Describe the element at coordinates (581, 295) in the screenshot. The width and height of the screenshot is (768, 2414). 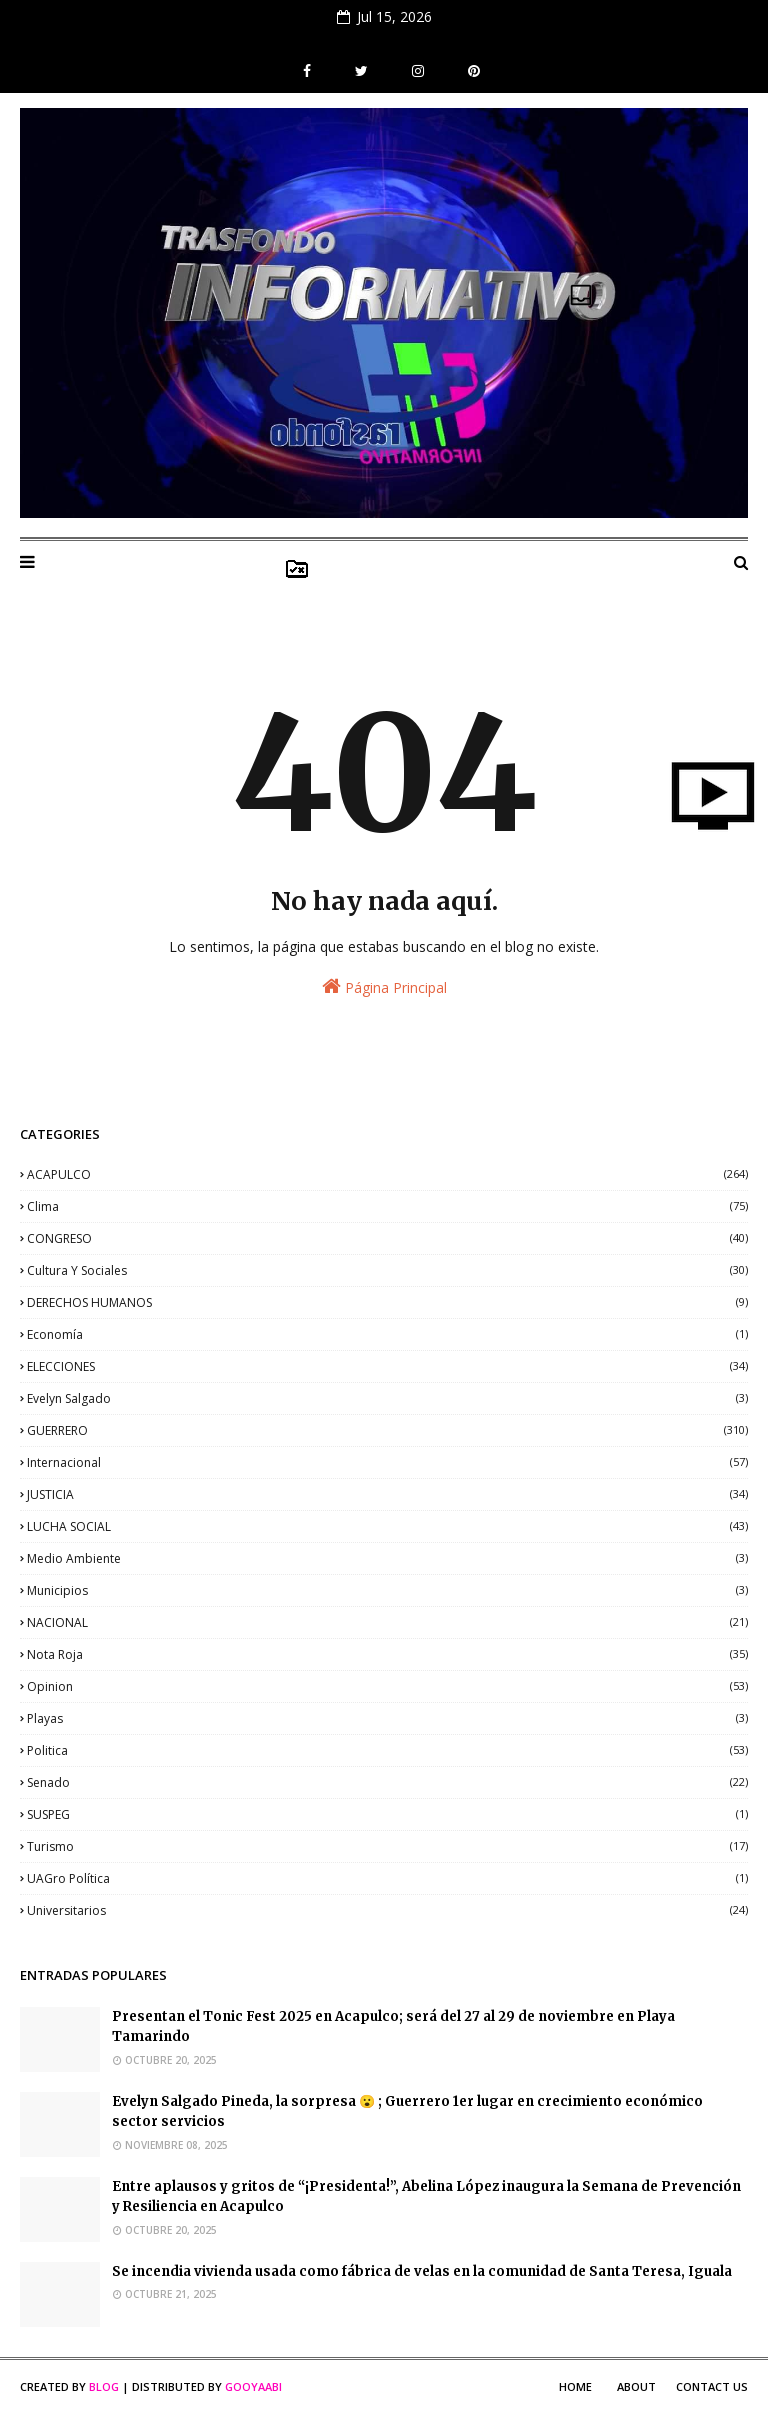
I see `access your inbox` at that location.